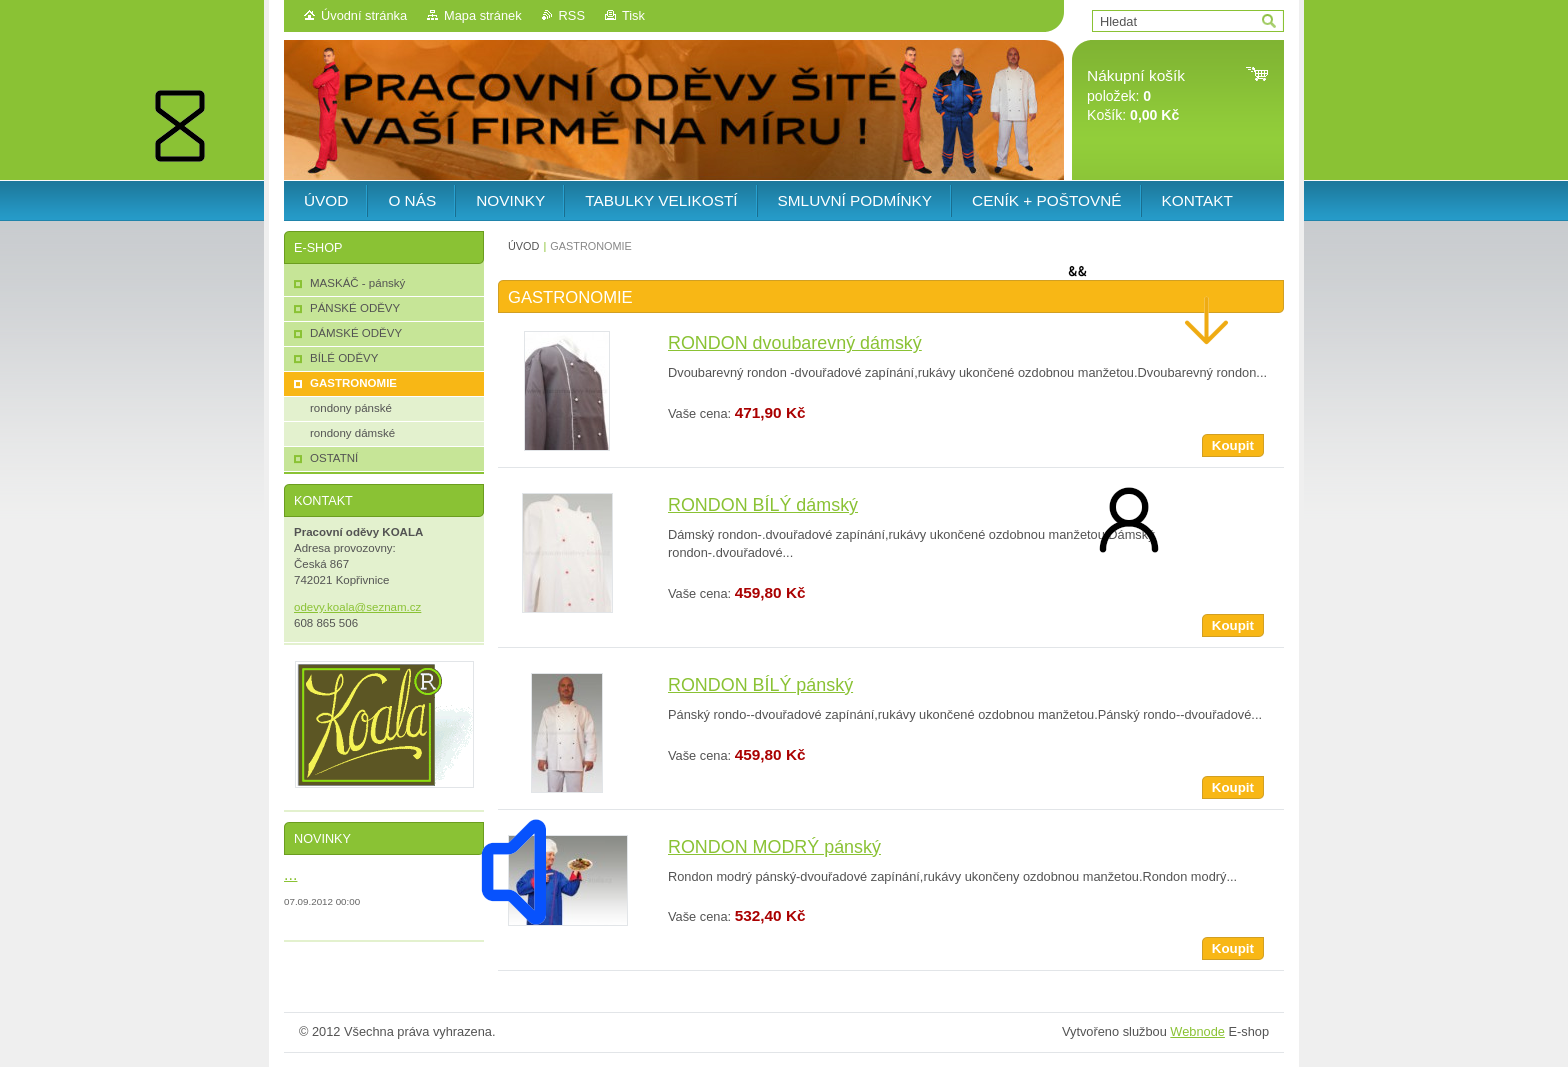 The height and width of the screenshot is (1067, 1568). Describe the element at coordinates (1206, 320) in the screenshot. I see `scroll down or view more content` at that location.